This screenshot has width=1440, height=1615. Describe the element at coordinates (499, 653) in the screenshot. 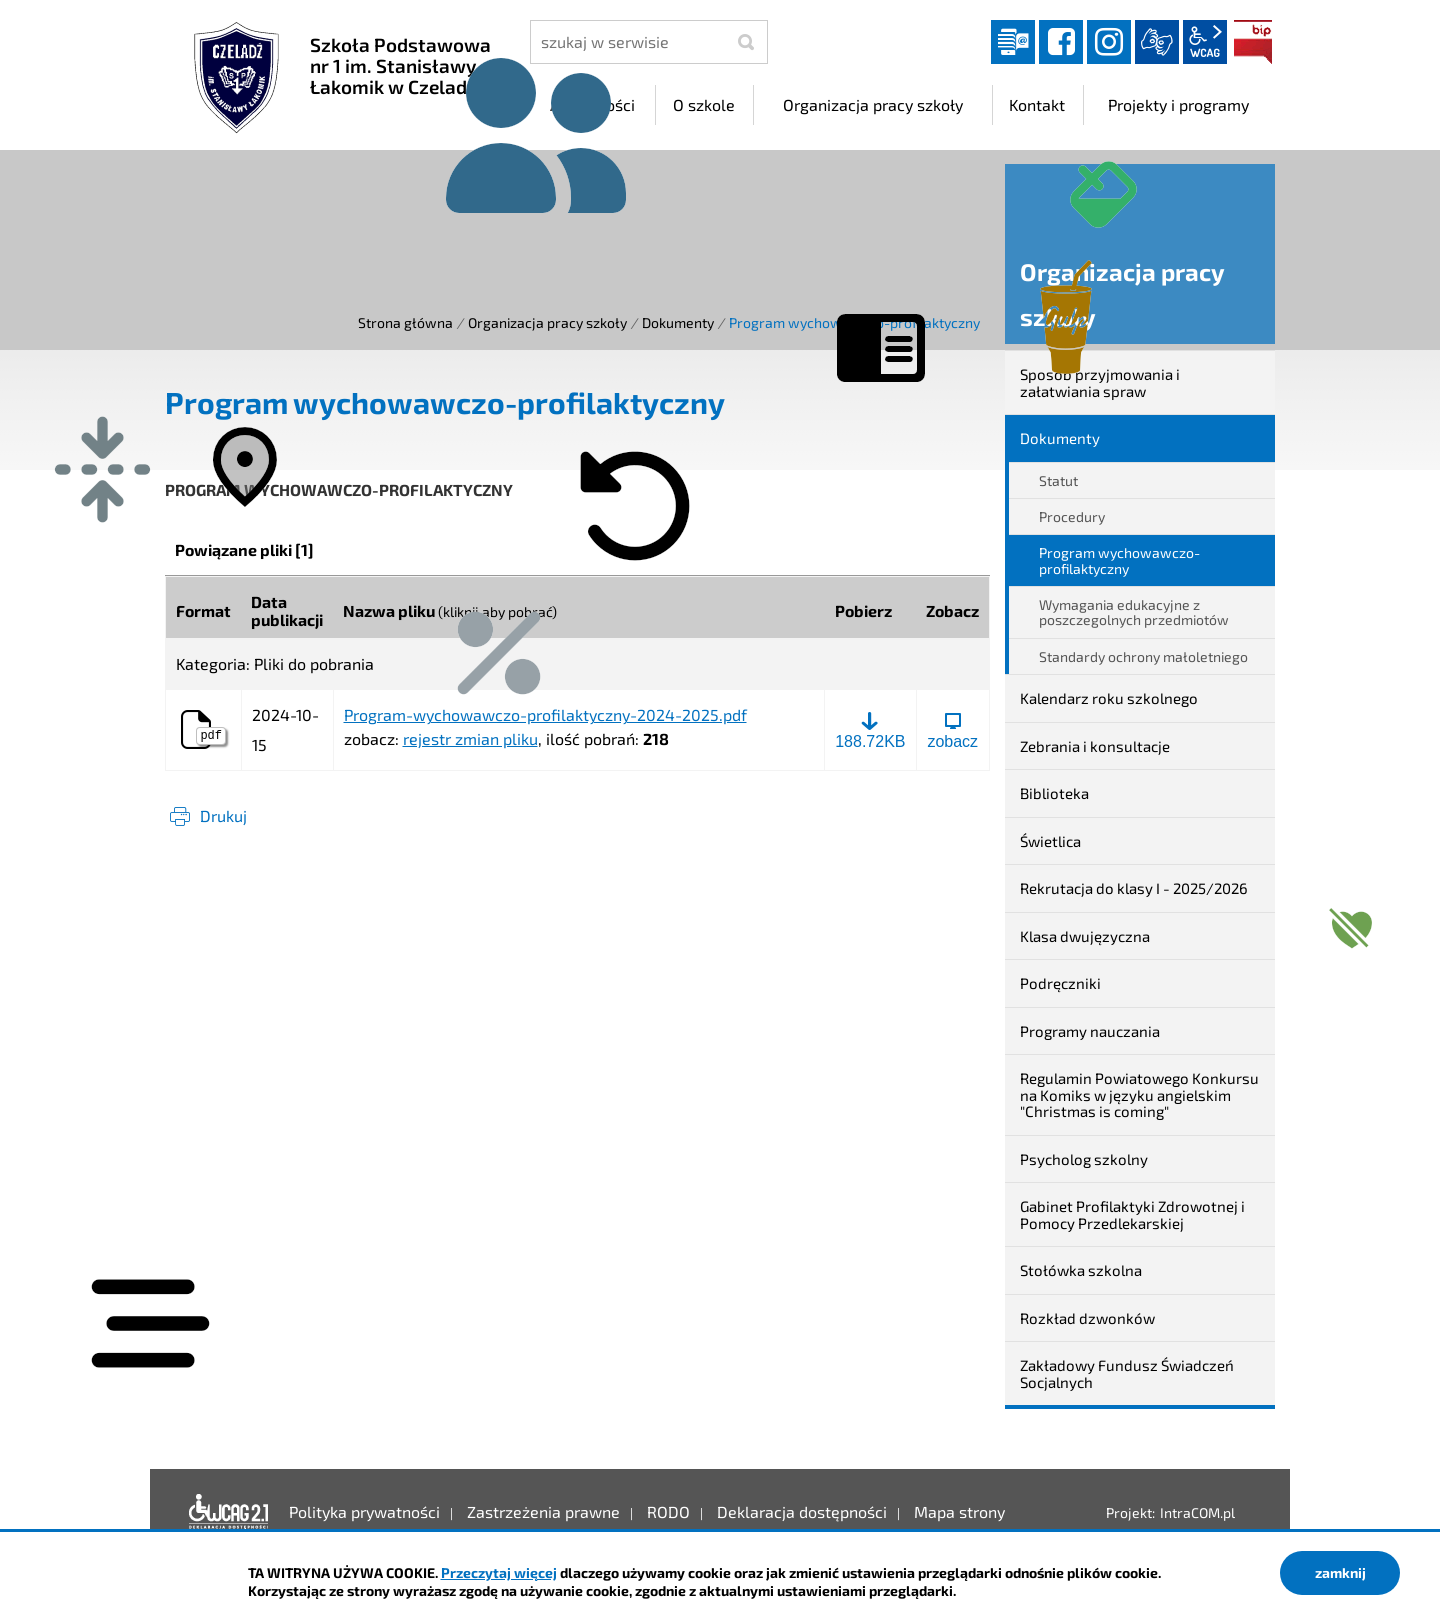

I see `view discount or sale pricing` at that location.